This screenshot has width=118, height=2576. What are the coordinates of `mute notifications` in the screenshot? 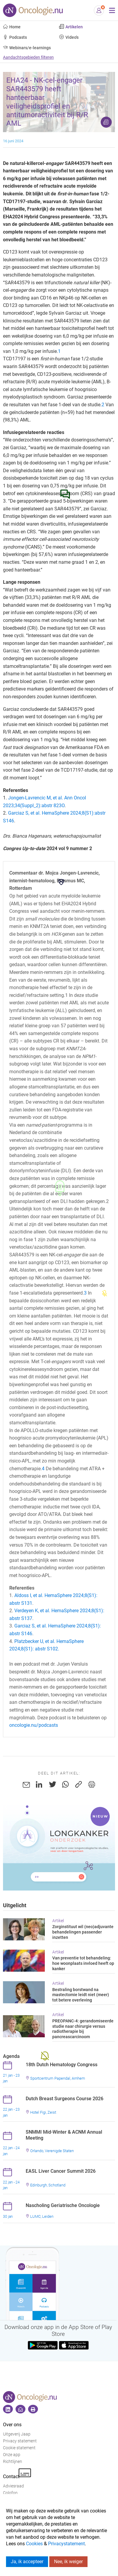 It's located at (45, 2056).